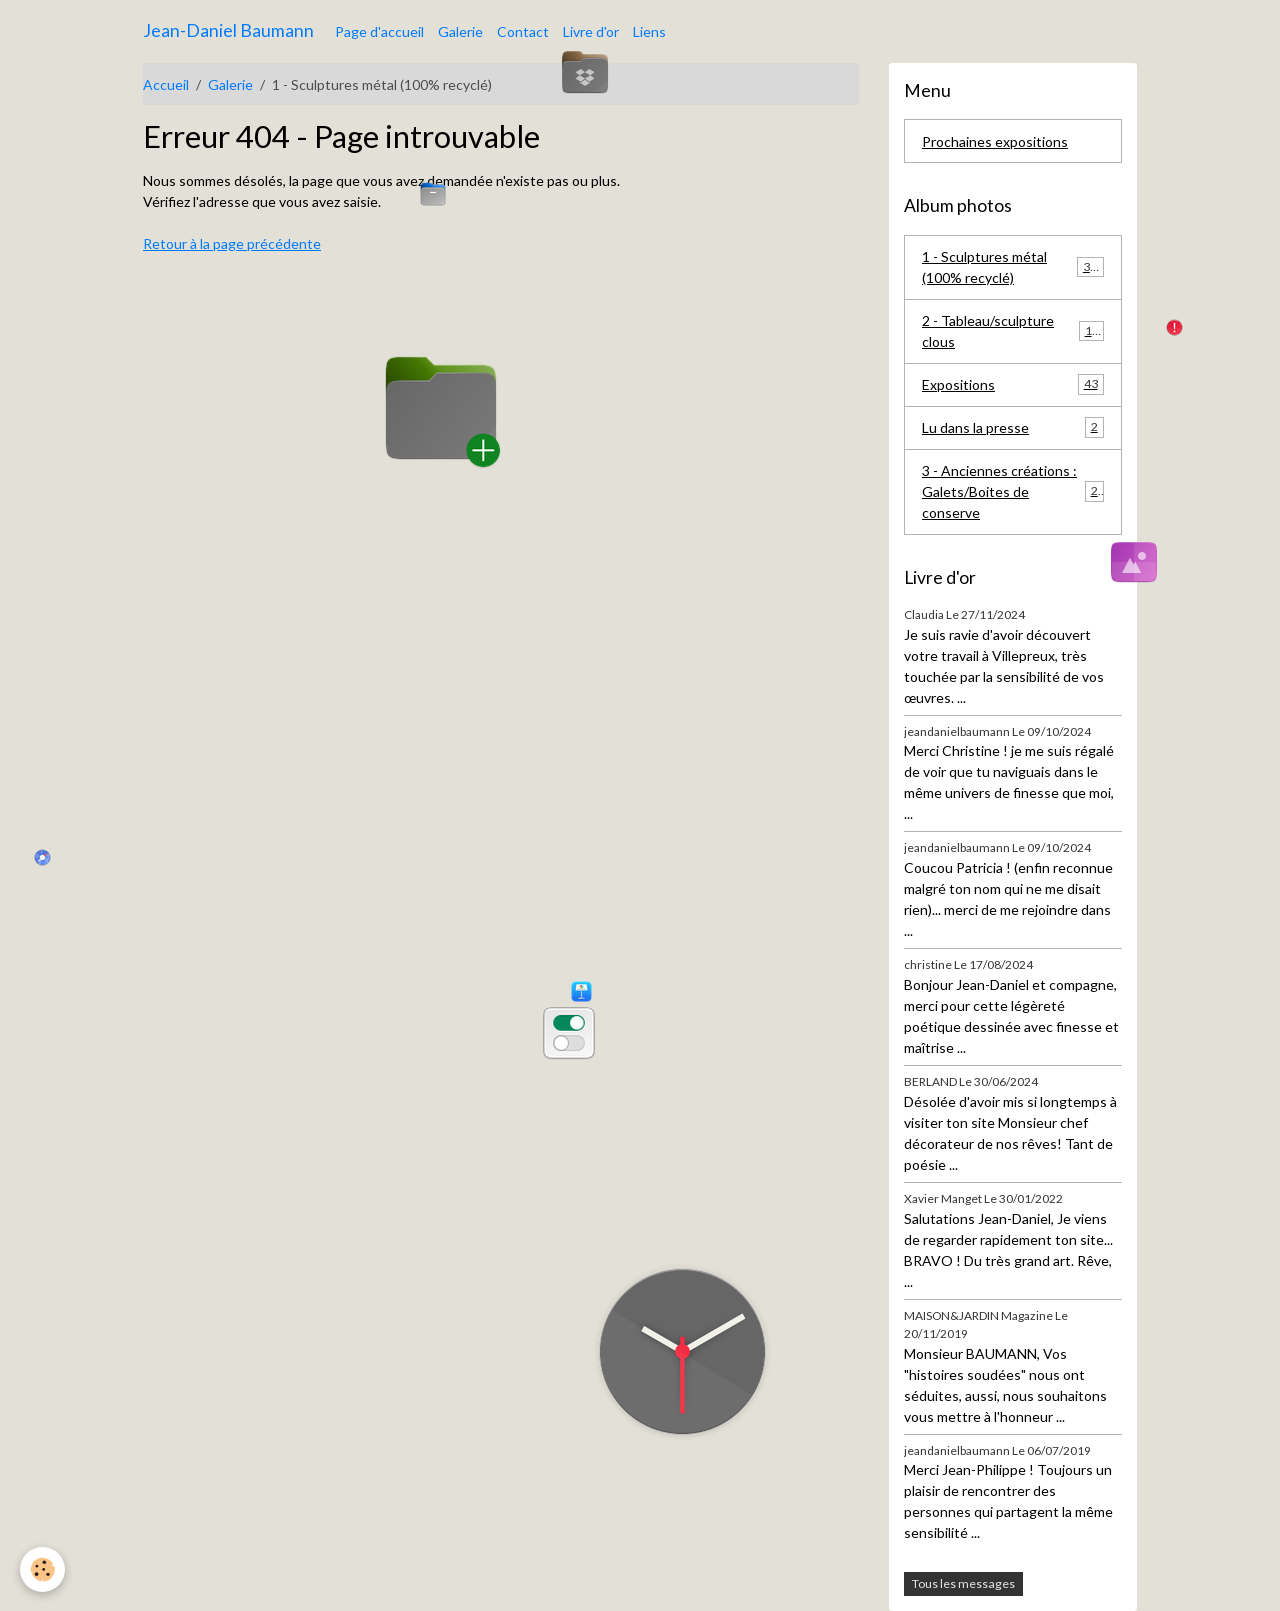 Image resolution: width=1280 pixels, height=1611 pixels. What do you see at coordinates (581, 991) in the screenshot?
I see `open Apple Keynote presentation app` at bounding box center [581, 991].